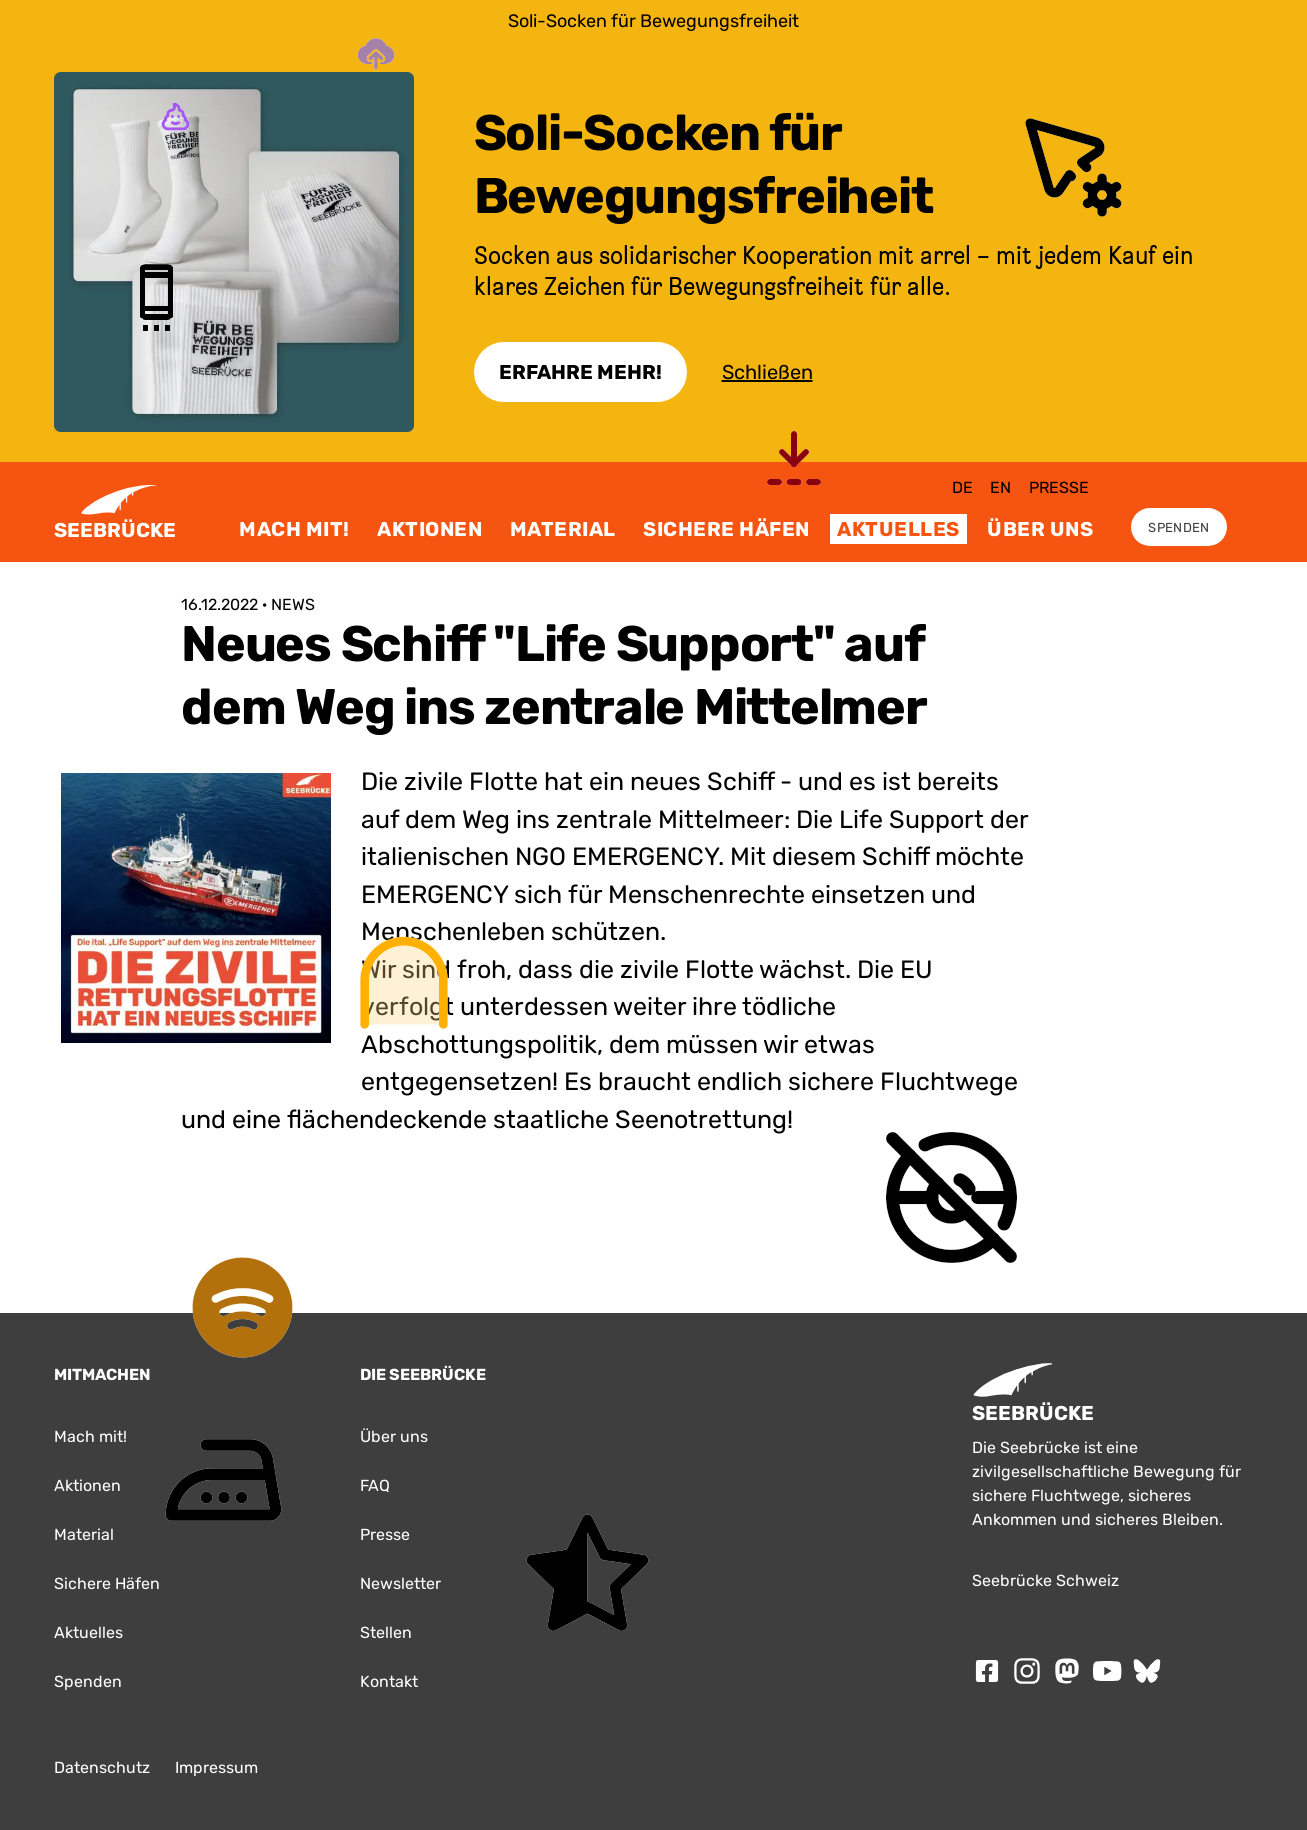 This screenshot has width=1307, height=1830. What do you see at coordinates (376, 53) in the screenshot?
I see `upload a file to cloud storage` at bounding box center [376, 53].